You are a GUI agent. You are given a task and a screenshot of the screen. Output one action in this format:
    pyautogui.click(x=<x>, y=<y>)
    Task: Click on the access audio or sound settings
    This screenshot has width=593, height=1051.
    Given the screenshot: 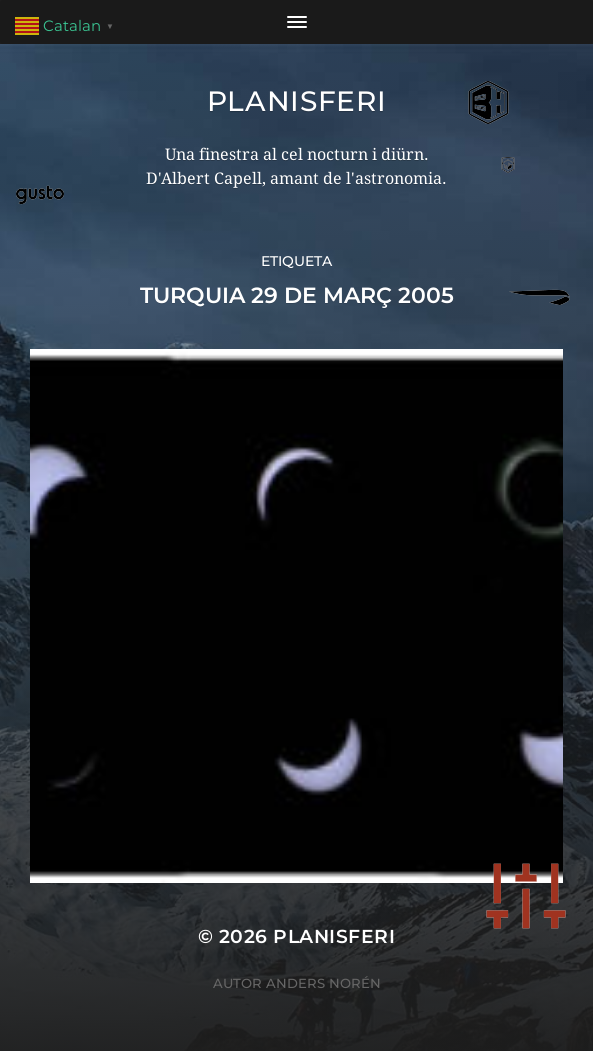 What is the action you would take?
    pyautogui.click(x=526, y=896)
    